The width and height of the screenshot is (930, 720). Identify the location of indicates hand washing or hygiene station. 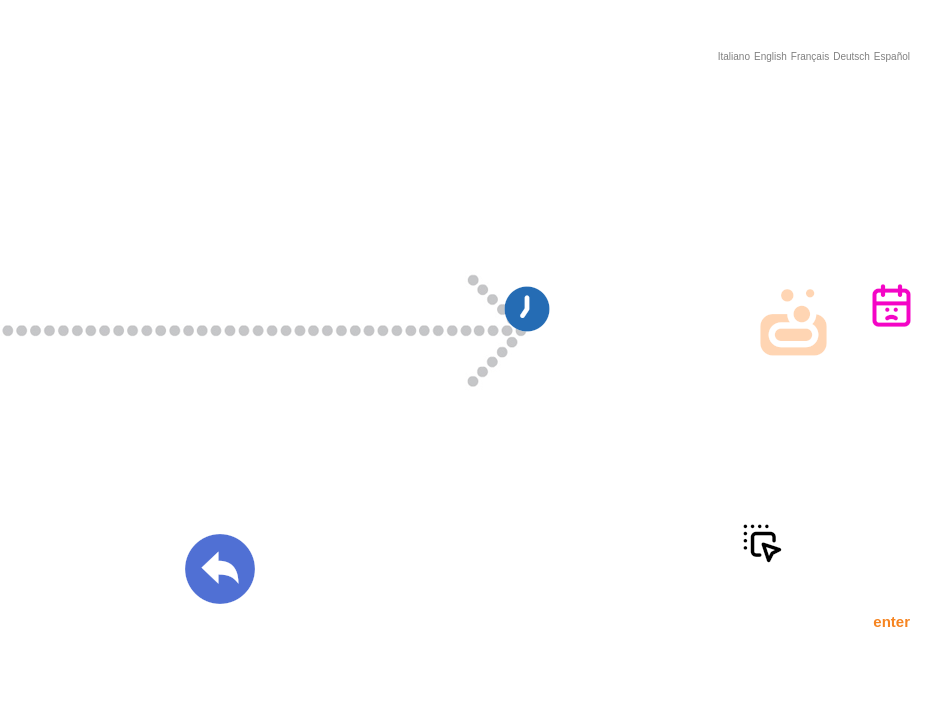
(793, 326).